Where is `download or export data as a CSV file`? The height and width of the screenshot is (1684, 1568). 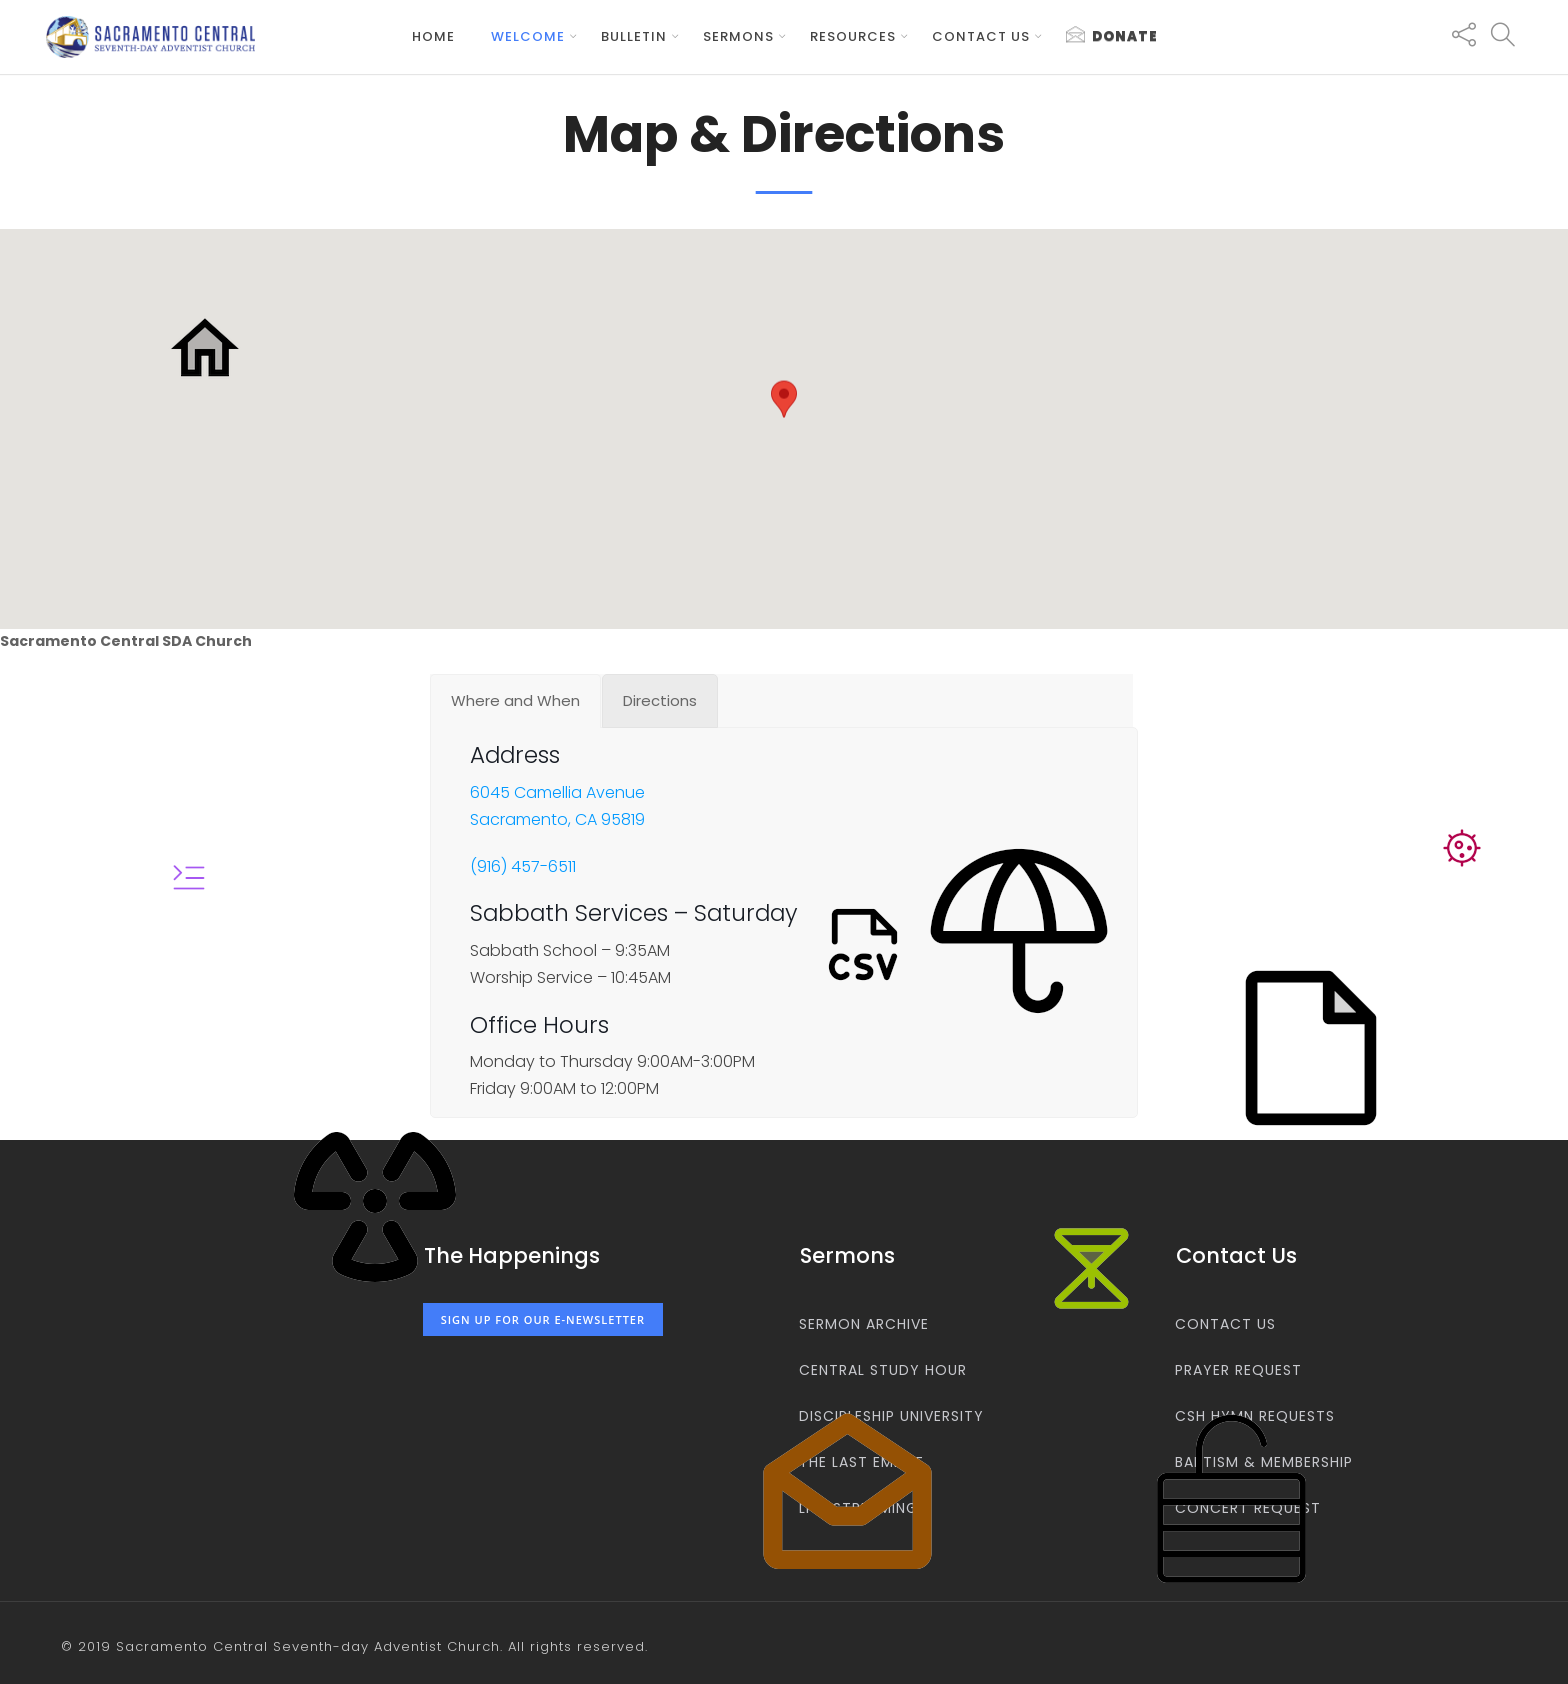 download or export data as a CSV file is located at coordinates (864, 947).